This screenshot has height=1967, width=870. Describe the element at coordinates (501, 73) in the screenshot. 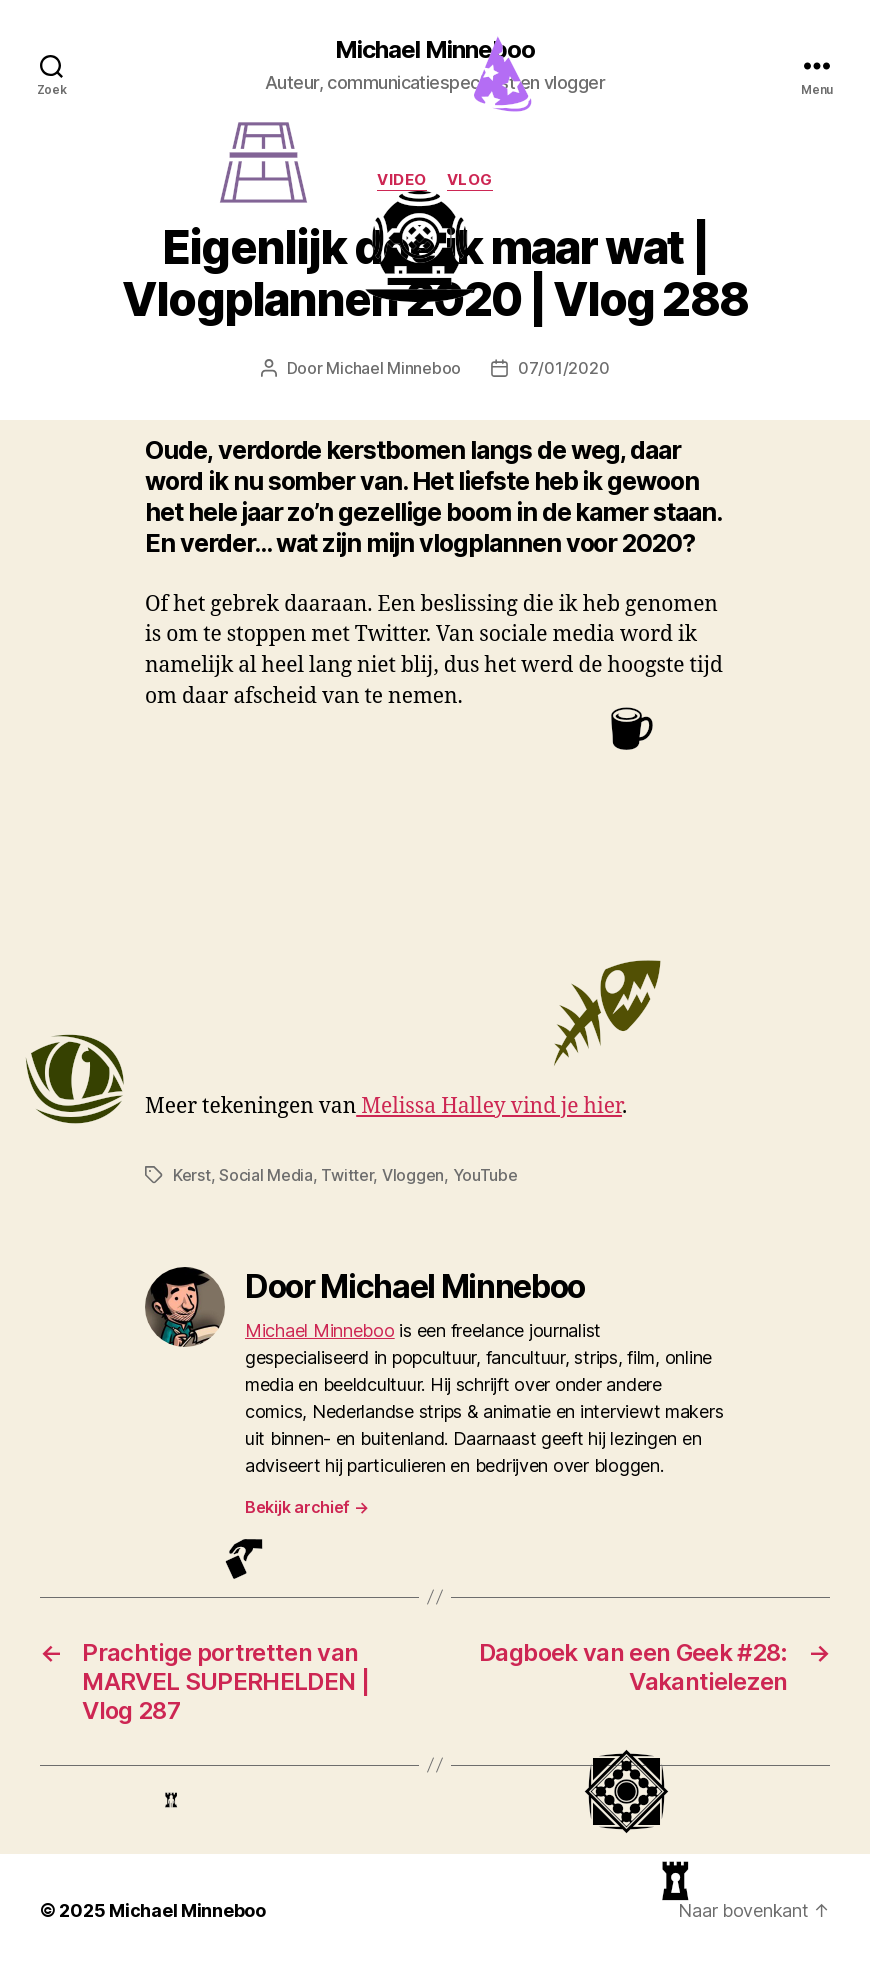

I see `indicates a celebration or birthday event` at that location.